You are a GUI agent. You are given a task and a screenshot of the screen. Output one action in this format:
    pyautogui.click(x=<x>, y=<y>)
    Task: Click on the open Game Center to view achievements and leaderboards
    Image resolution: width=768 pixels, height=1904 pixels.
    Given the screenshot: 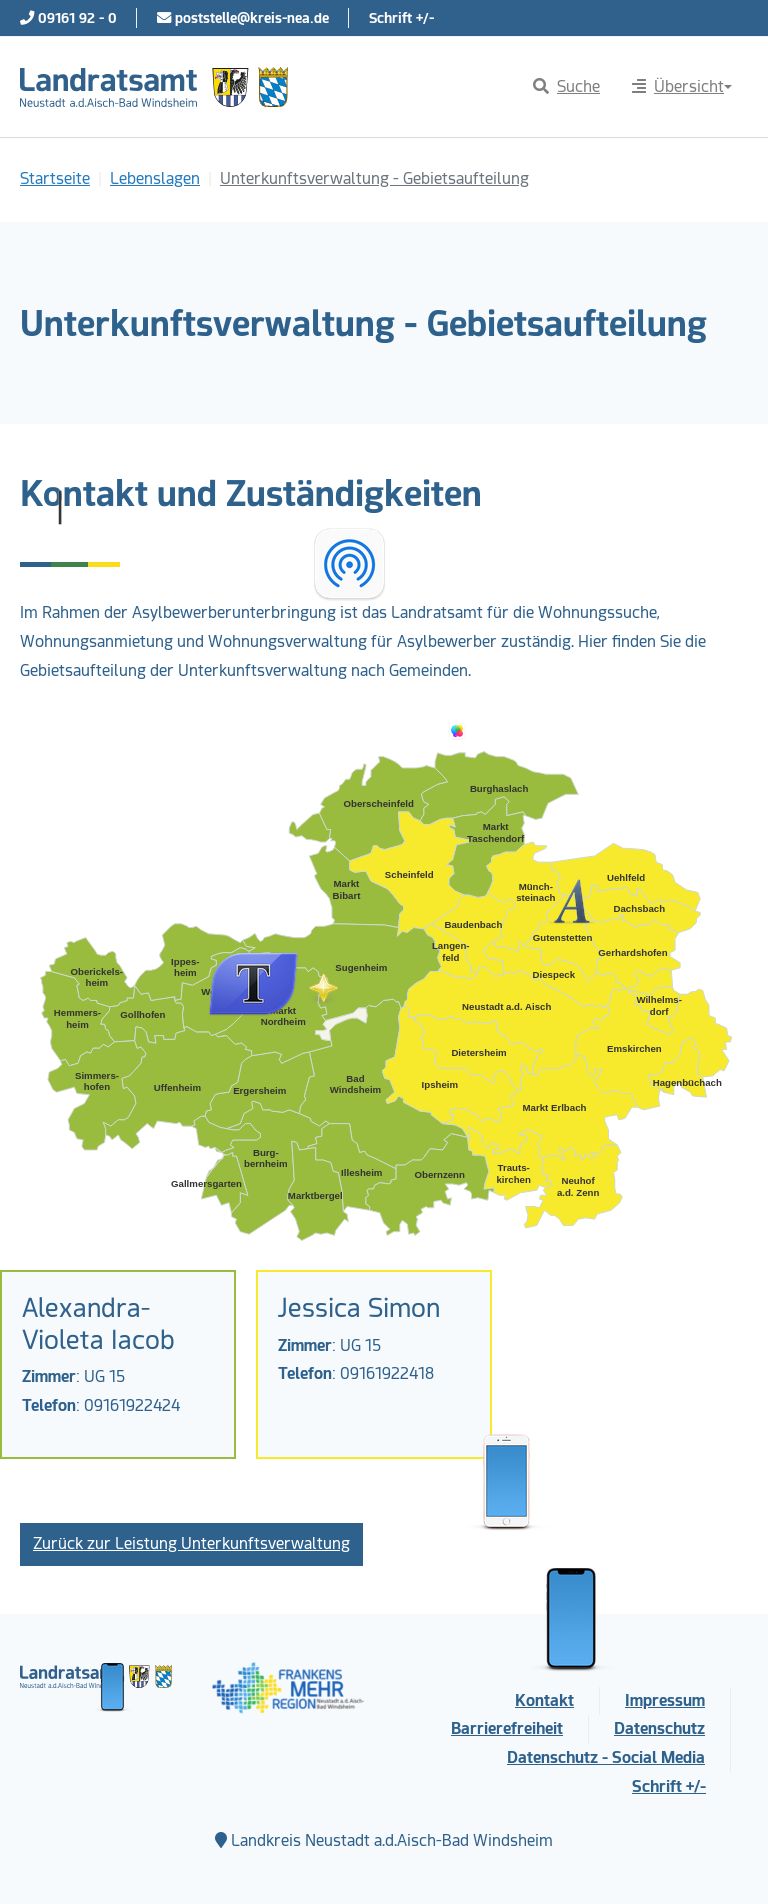 What is the action you would take?
    pyautogui.click(x=457, y=731)
    